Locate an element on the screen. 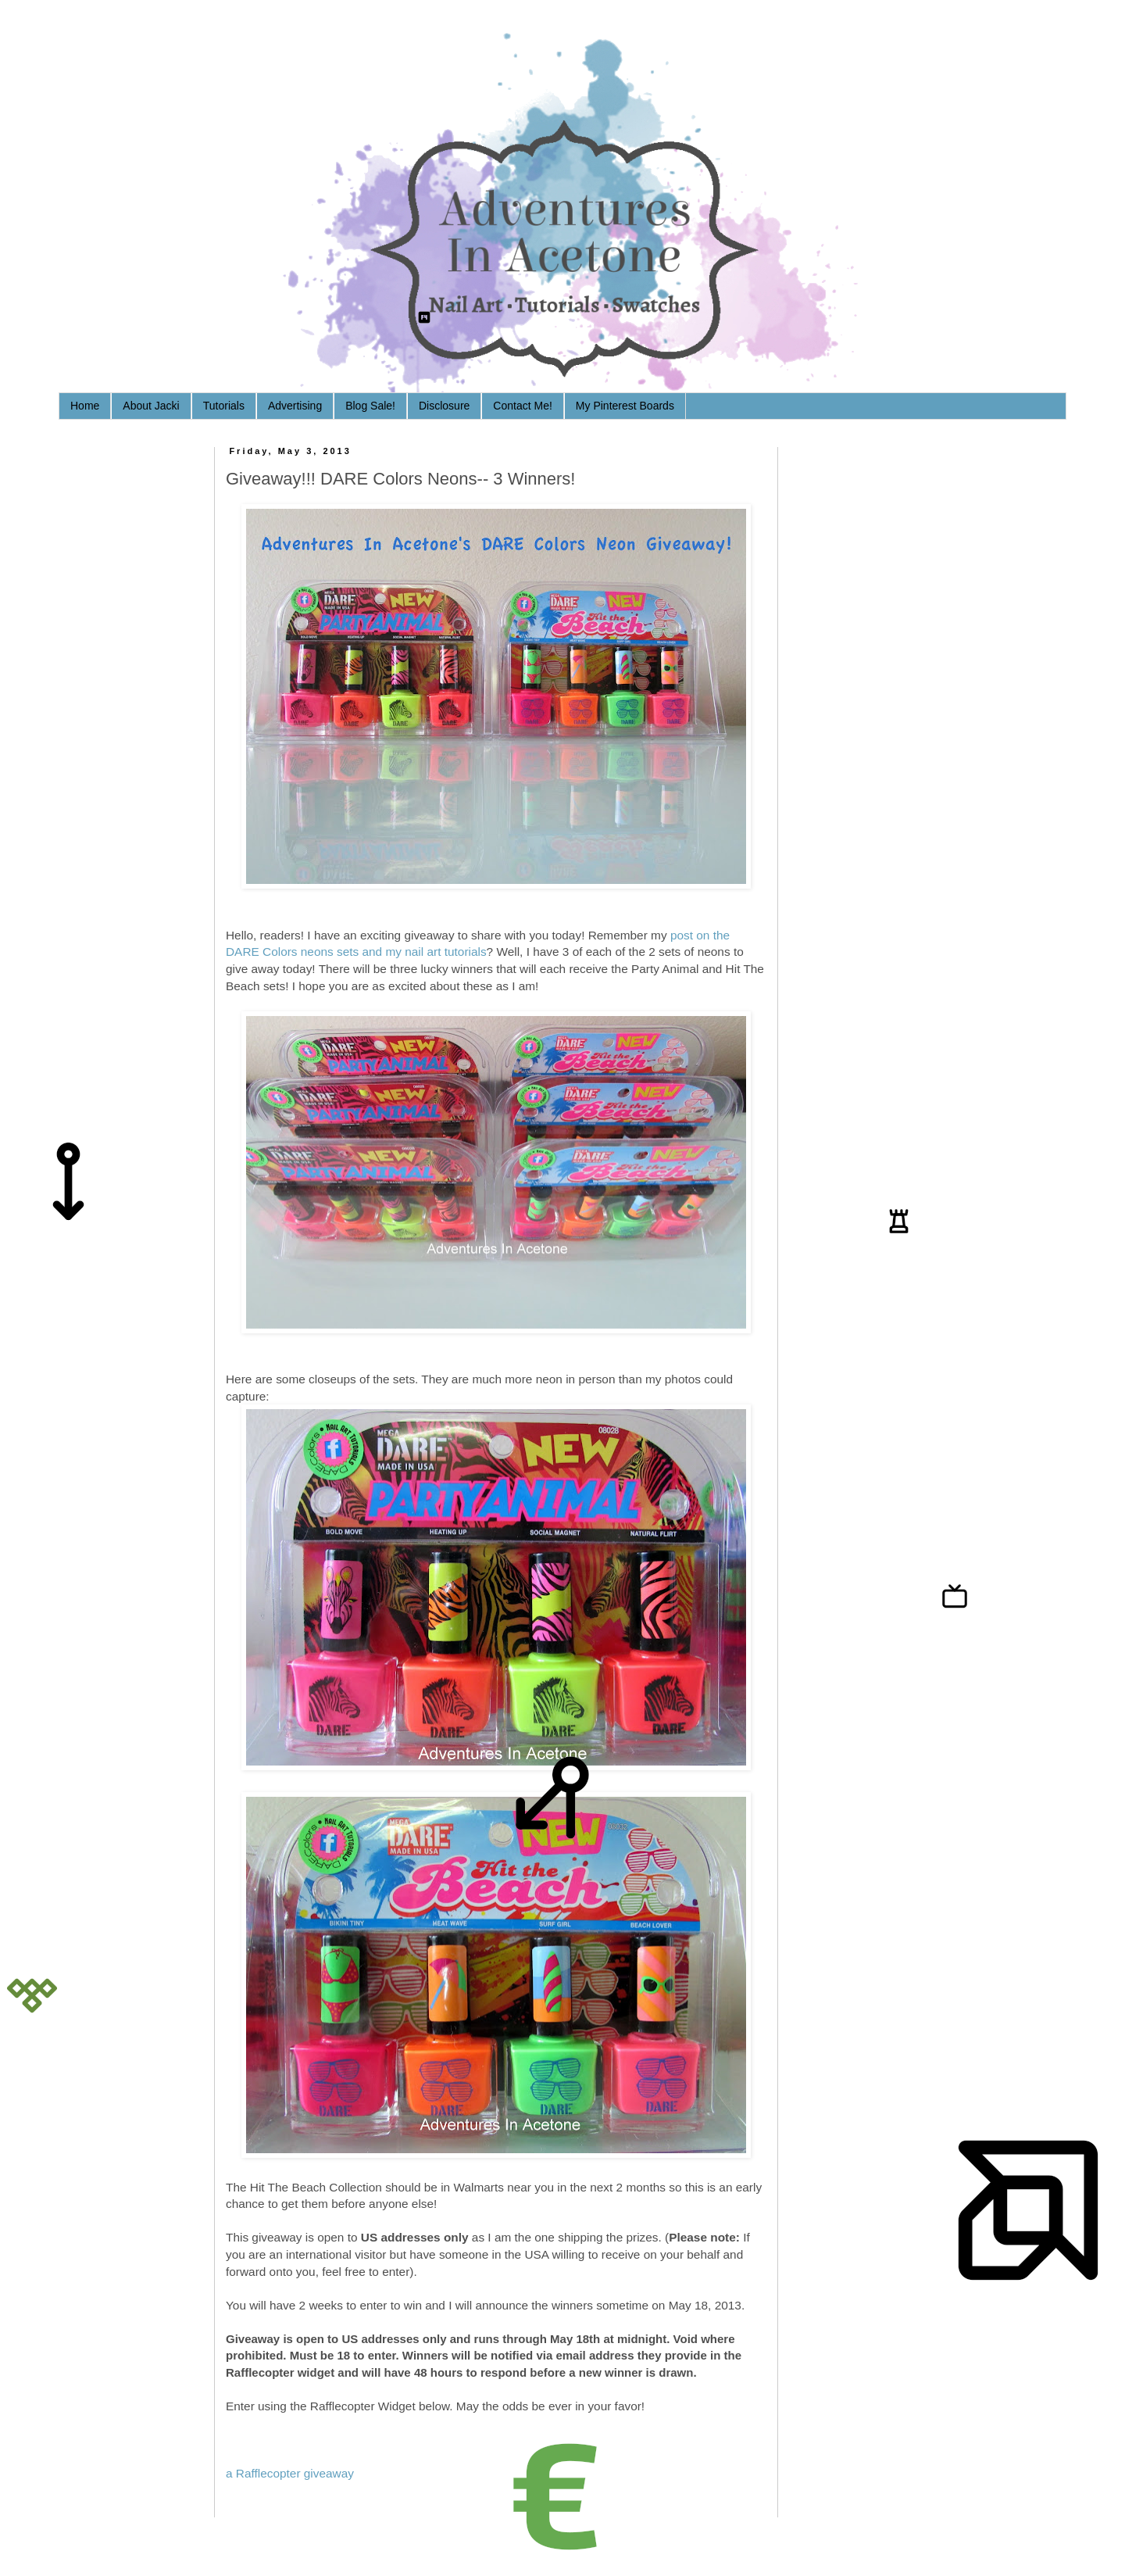  view prices in euros is located at coordinates (555, 2496).